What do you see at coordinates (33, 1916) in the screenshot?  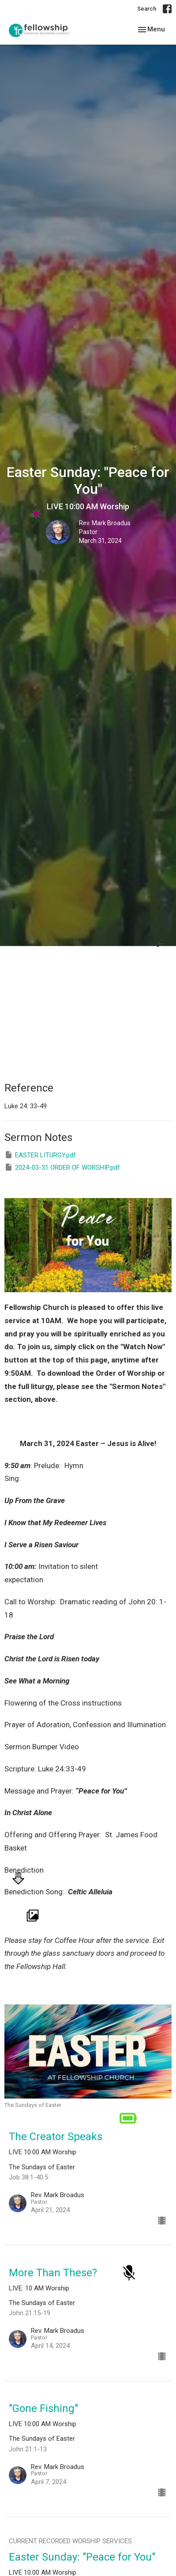 I see `view photo gallery or image library` at bounding box center [33, 1916].